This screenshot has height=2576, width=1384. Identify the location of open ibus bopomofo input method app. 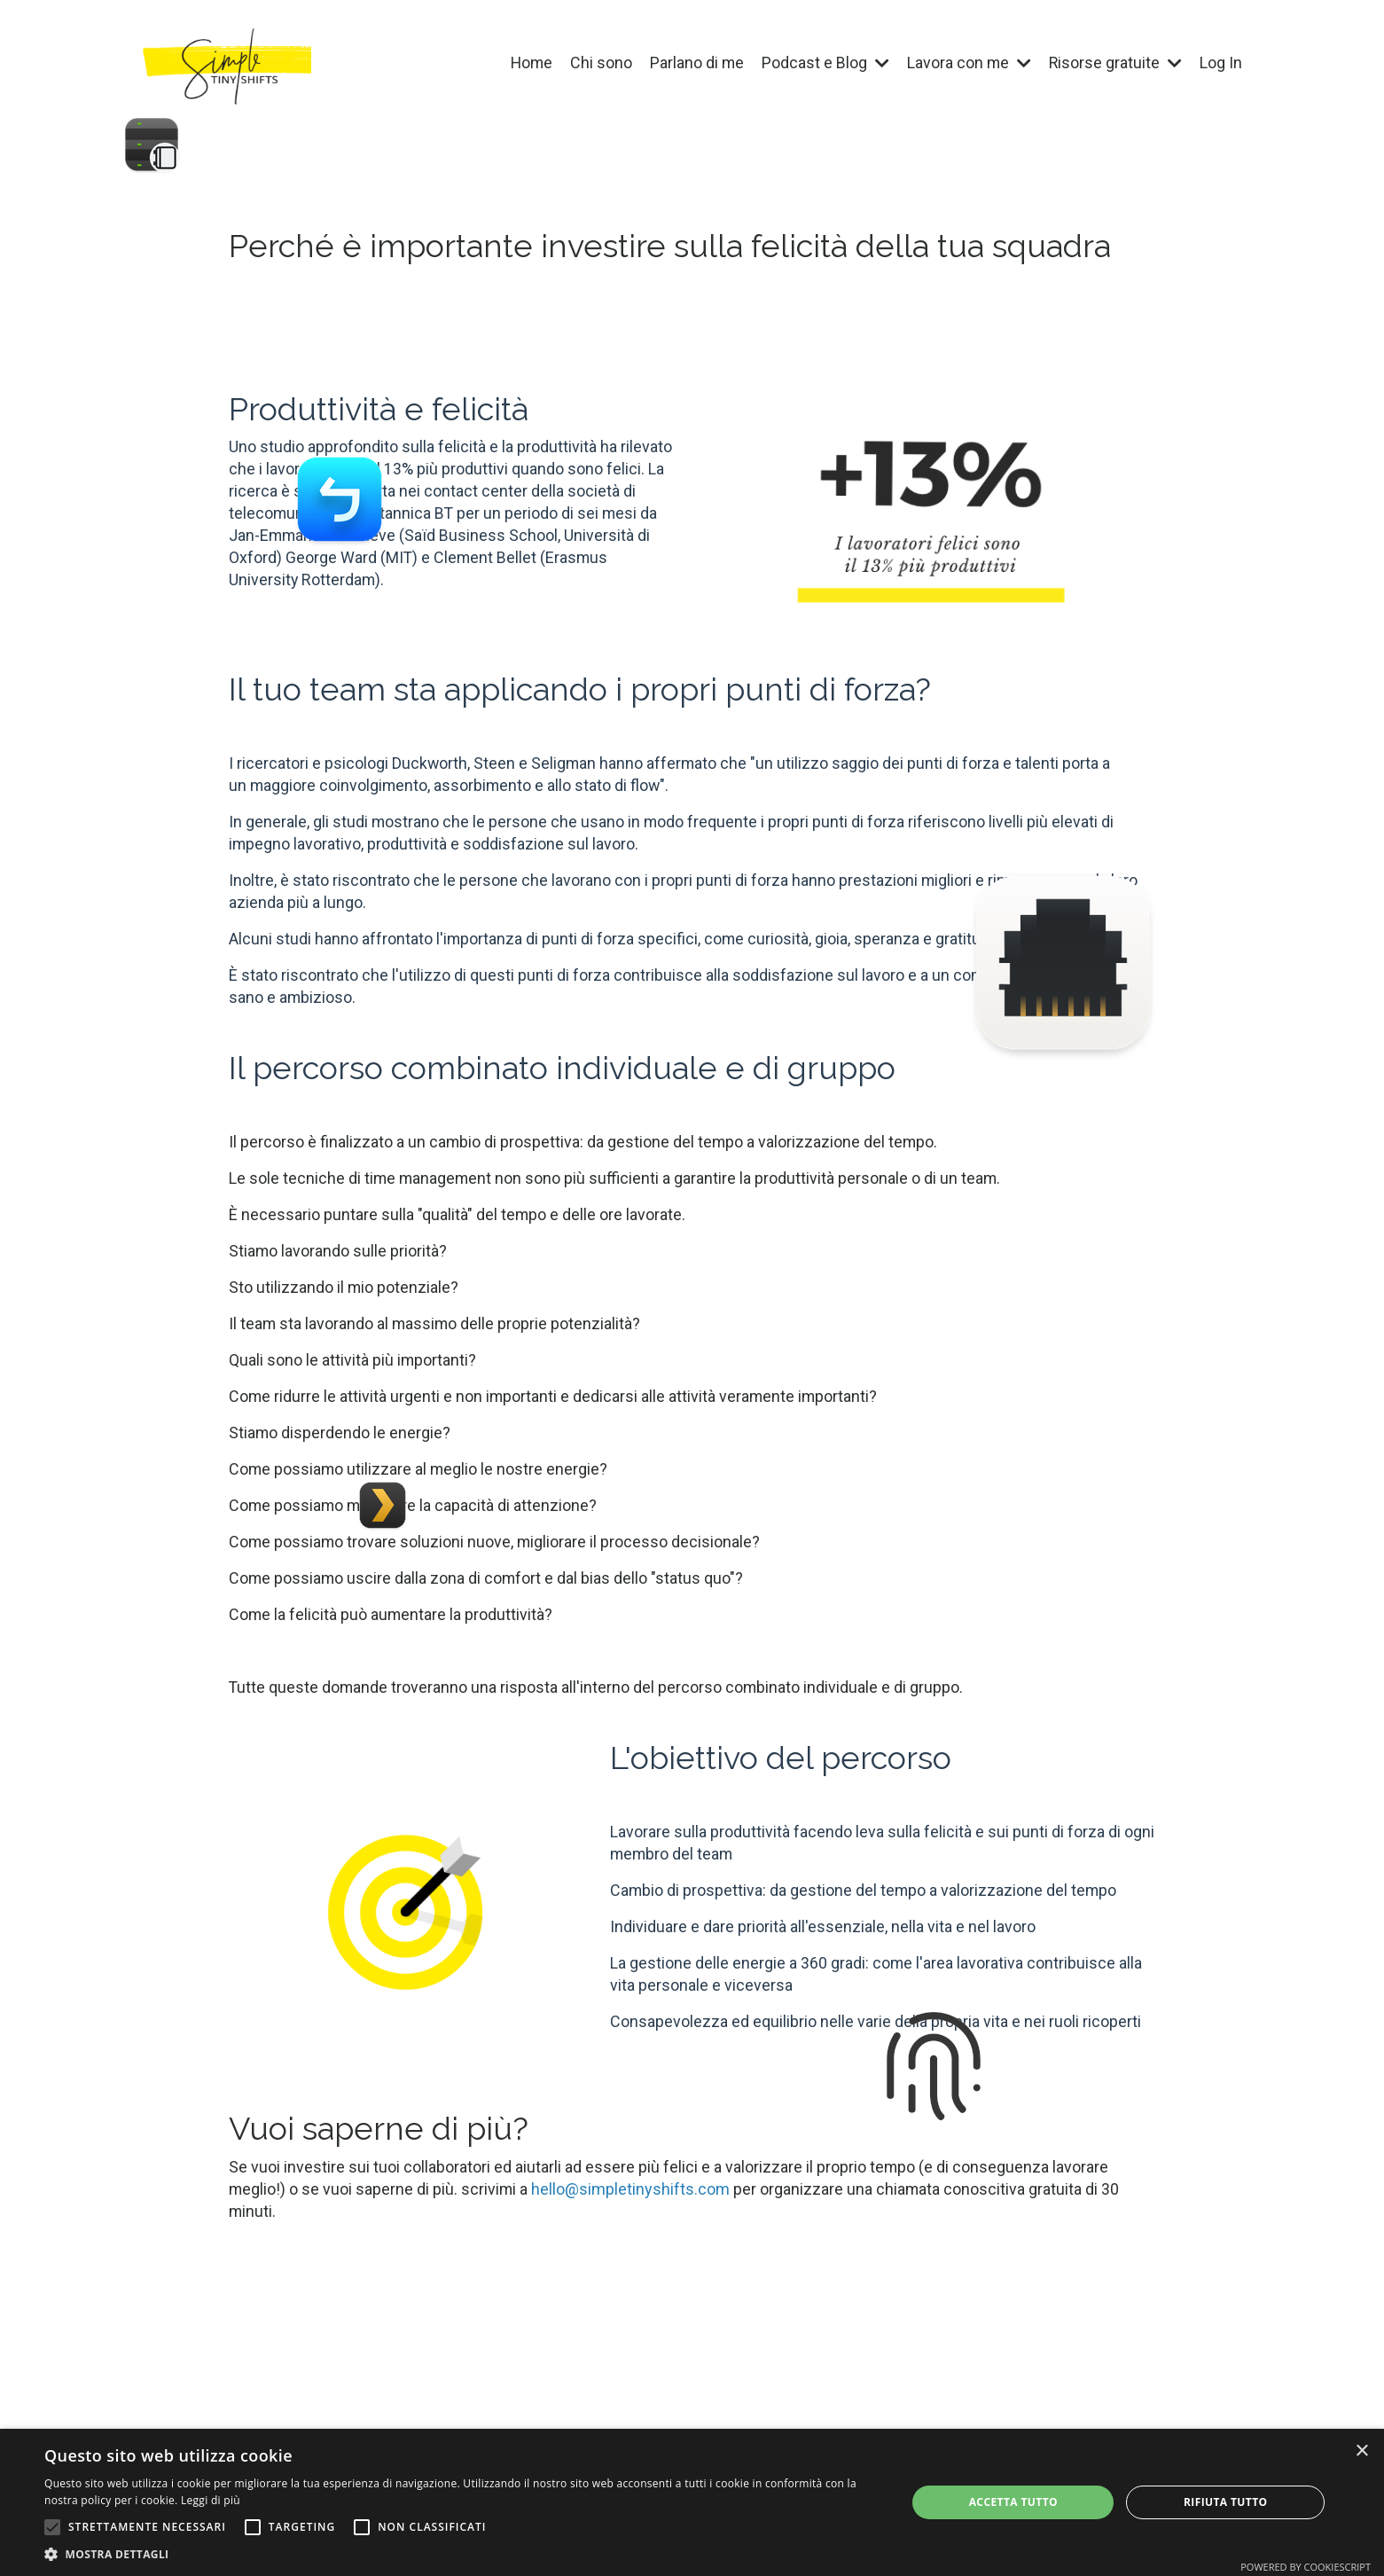
(340, 499).